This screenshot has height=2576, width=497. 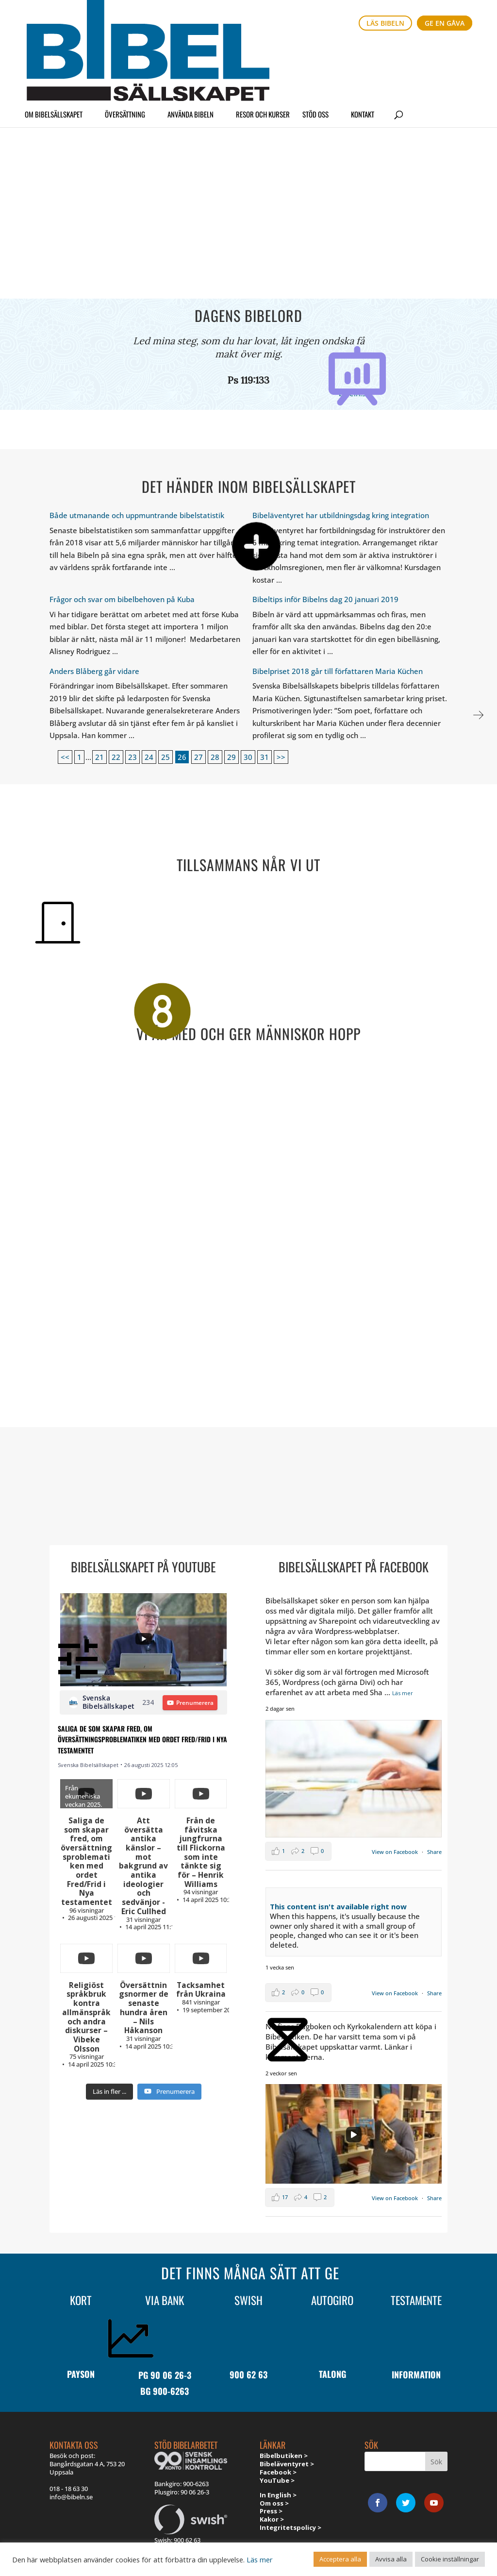 I want to click on navigate to the next item or page, so click(x=478, y=715).